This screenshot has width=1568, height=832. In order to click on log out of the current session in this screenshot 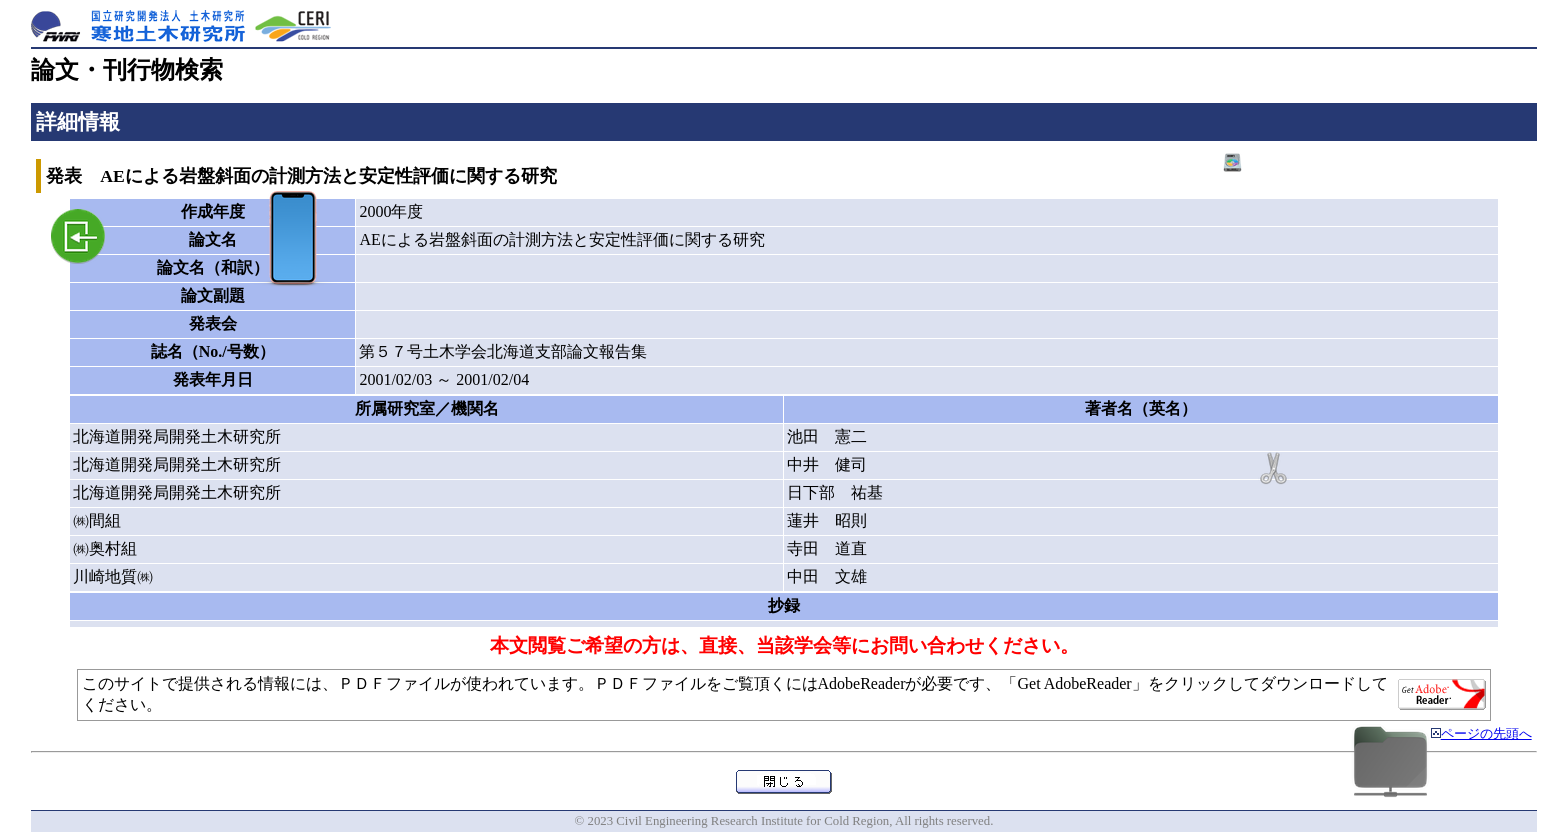, I will do `click(78, 236)`.